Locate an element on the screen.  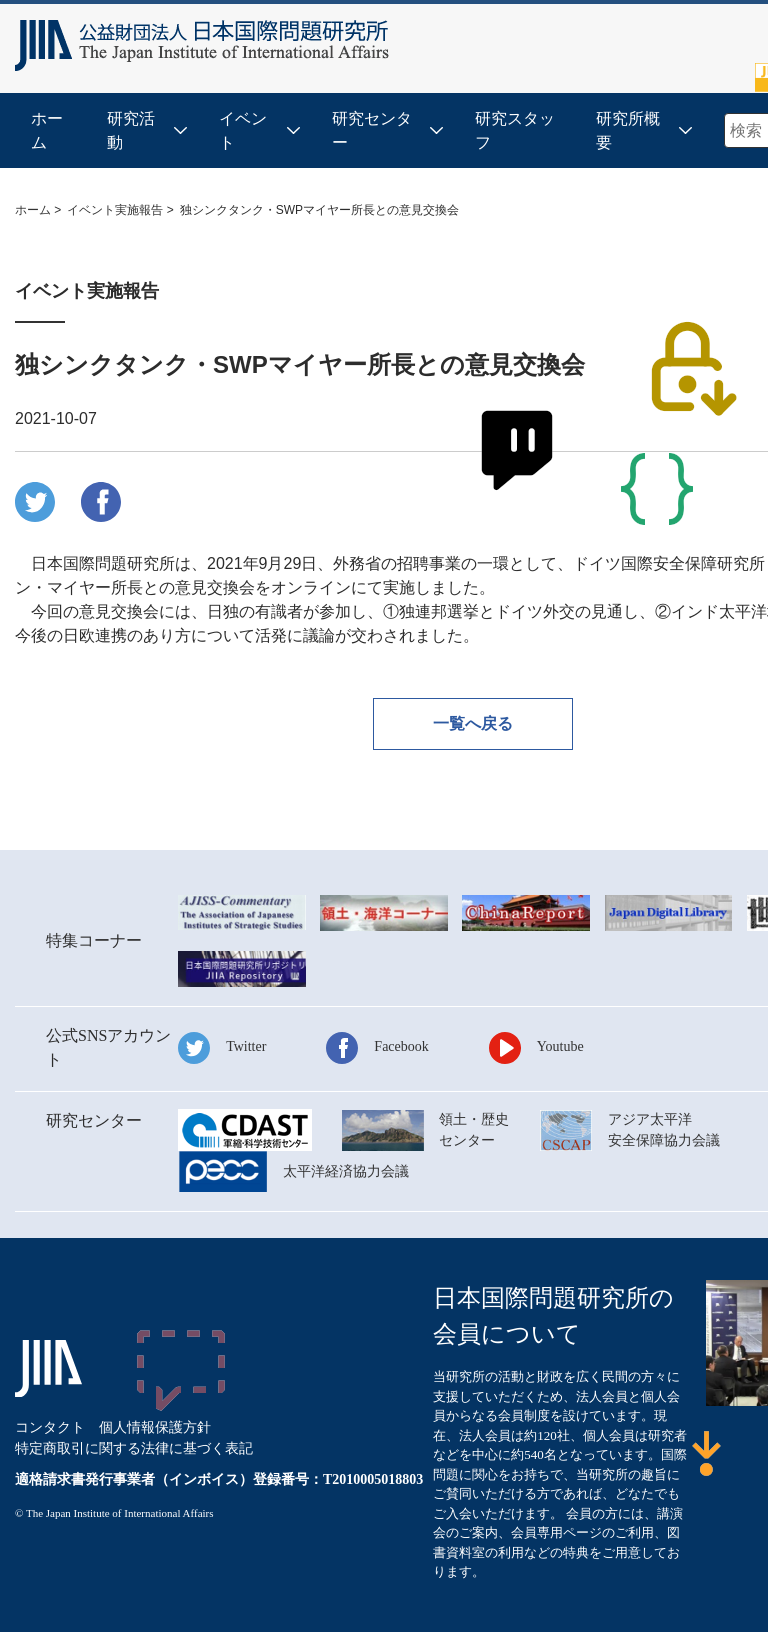
indicates a JSON file type is located at coordinates (657, 489).